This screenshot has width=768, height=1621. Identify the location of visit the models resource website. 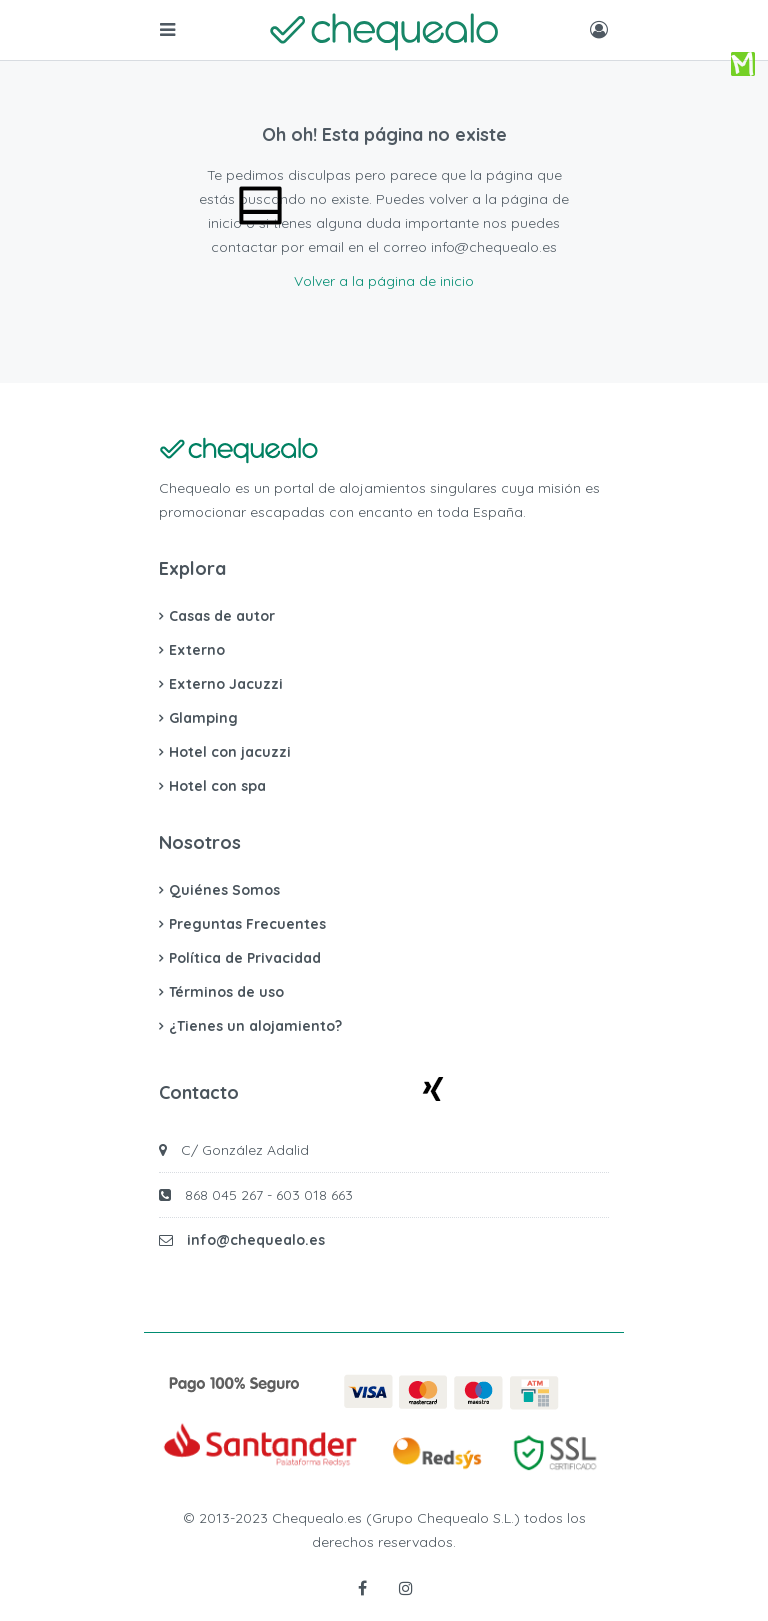
(743, 64).